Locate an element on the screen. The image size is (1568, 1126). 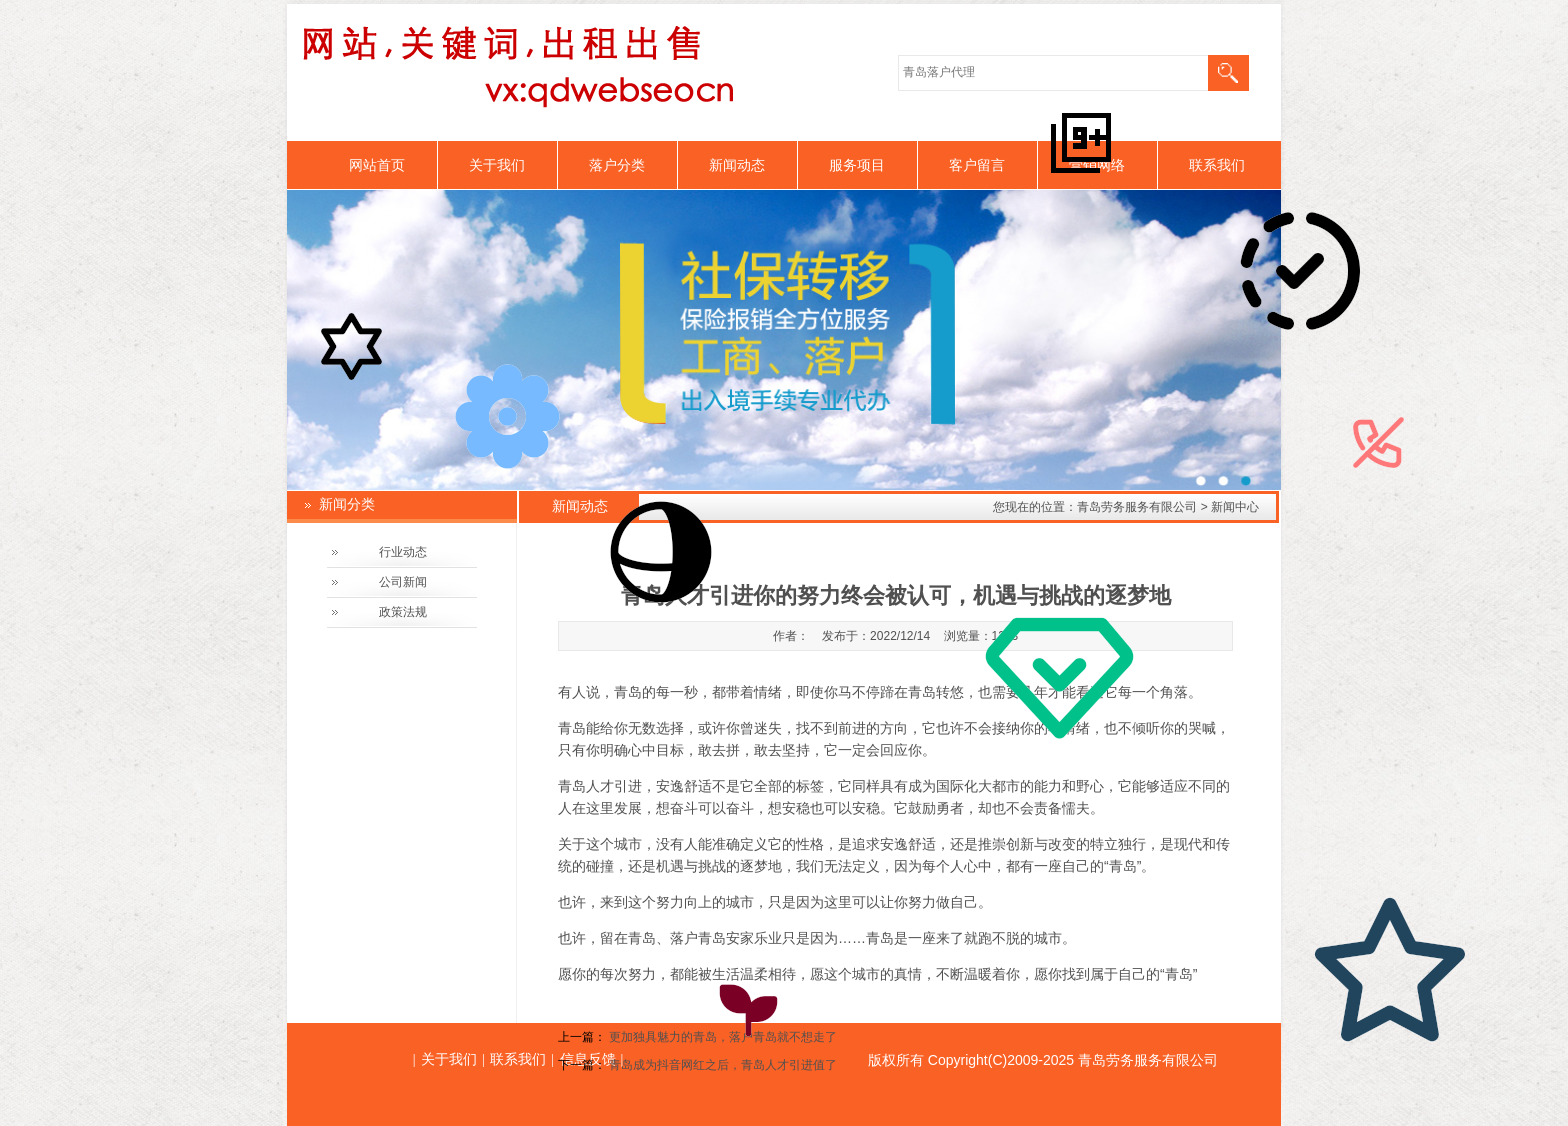
end or decline a phone call is located at coordinates (1378, 442).